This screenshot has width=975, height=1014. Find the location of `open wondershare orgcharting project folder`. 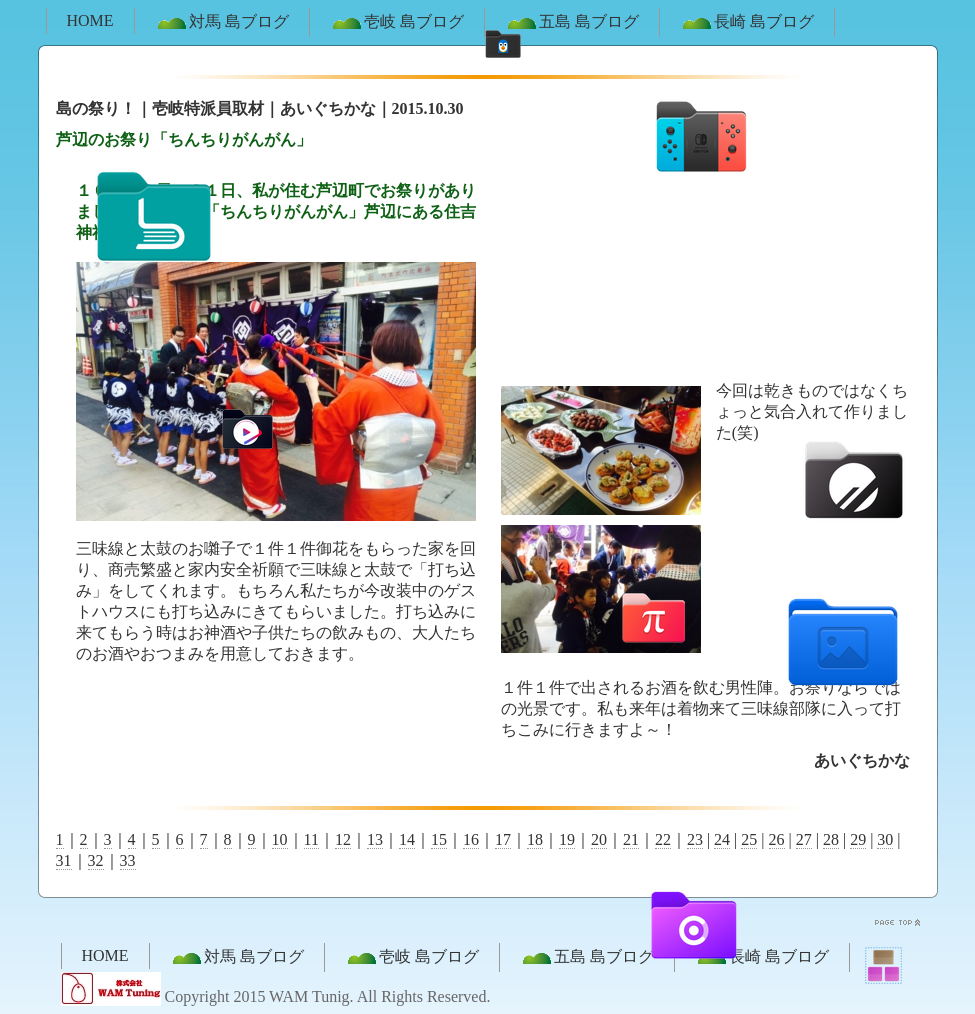

open wondershare orgcharting project folder is located at coordinates (693, 927).